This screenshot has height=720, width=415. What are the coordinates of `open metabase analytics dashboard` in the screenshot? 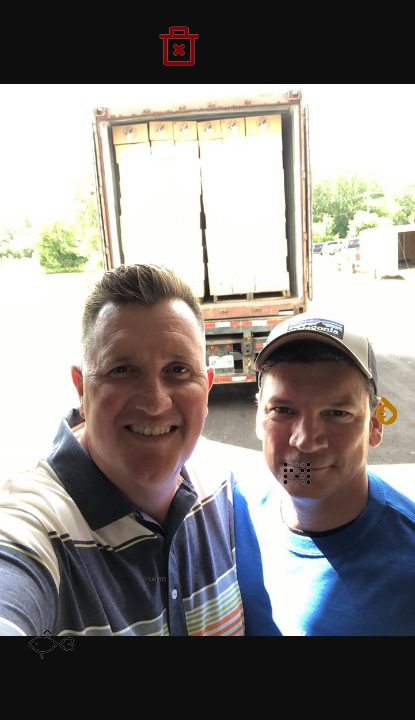 It's located at (297, 473).